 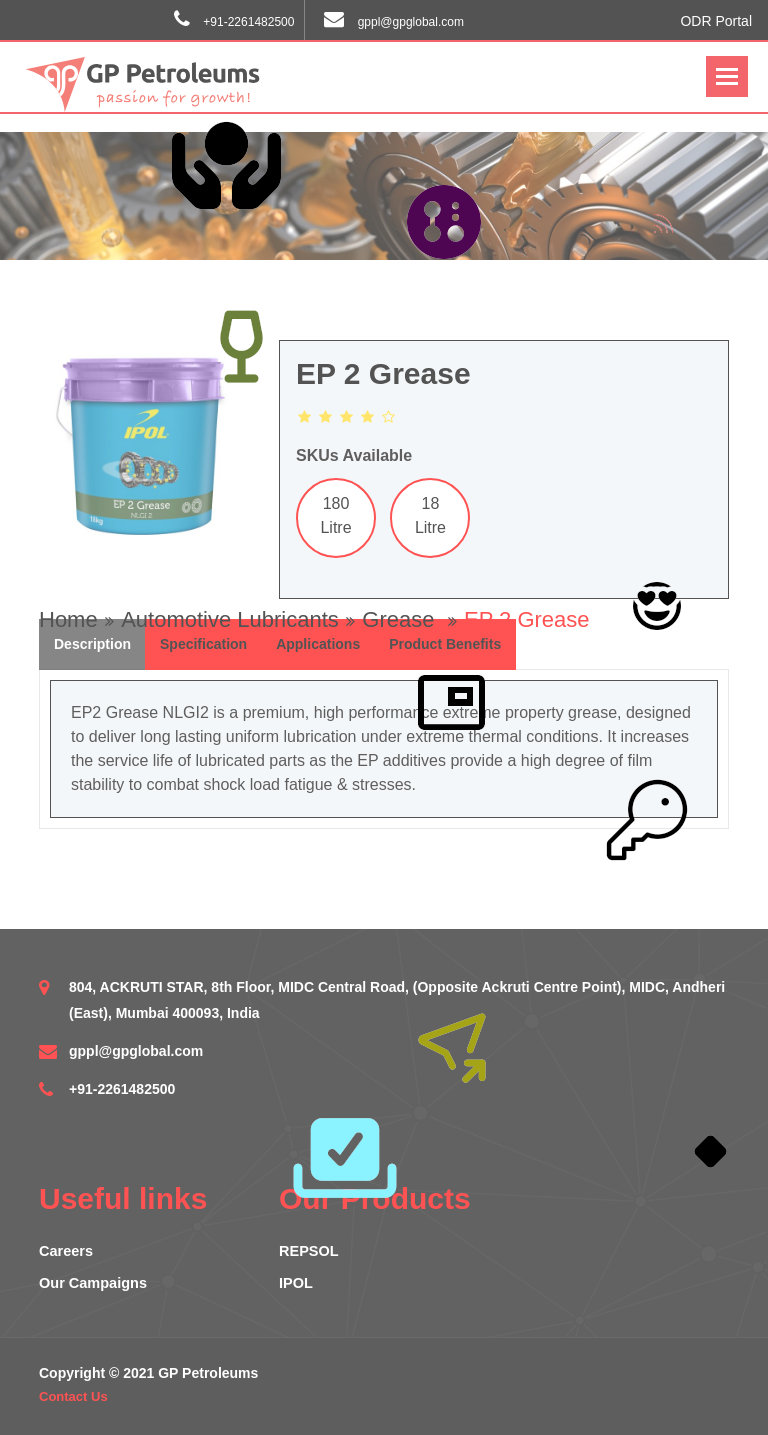 I want to click on indicates a draft pull request in your activity feed, so click(x=444, y=222).